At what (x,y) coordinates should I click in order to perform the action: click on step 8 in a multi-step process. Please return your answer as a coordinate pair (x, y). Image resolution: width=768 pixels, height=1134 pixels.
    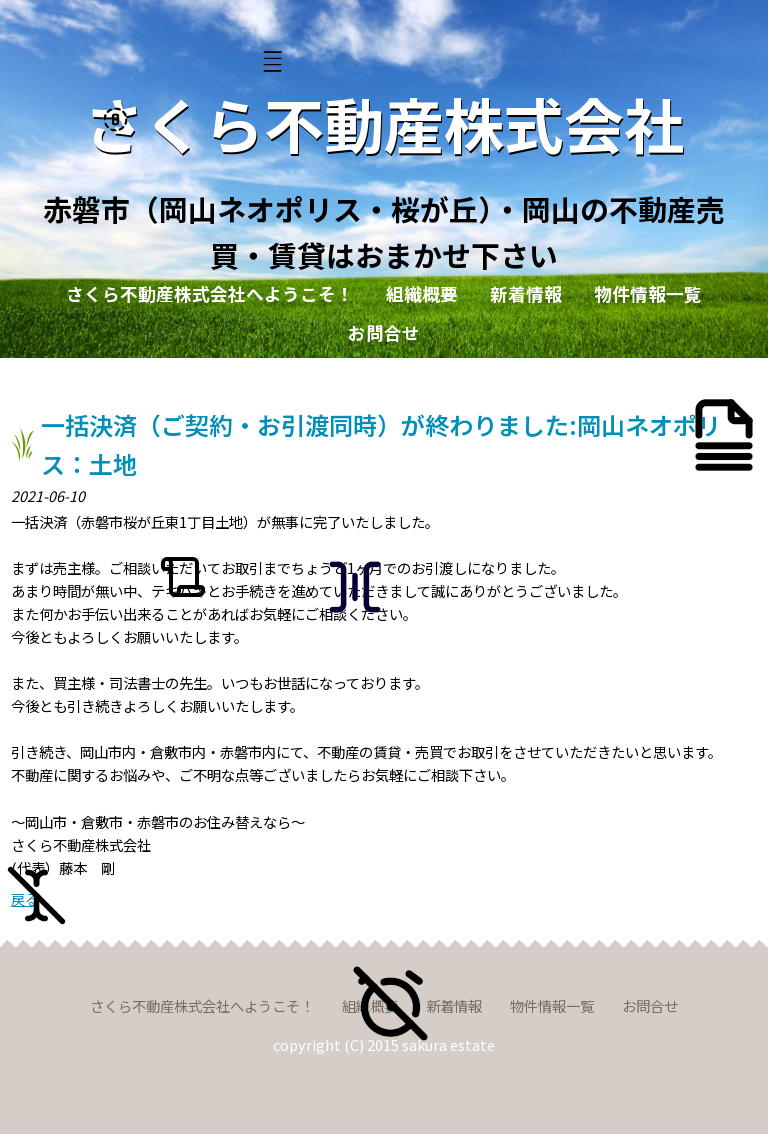
    Looking at the image, I should click on (115, 119).